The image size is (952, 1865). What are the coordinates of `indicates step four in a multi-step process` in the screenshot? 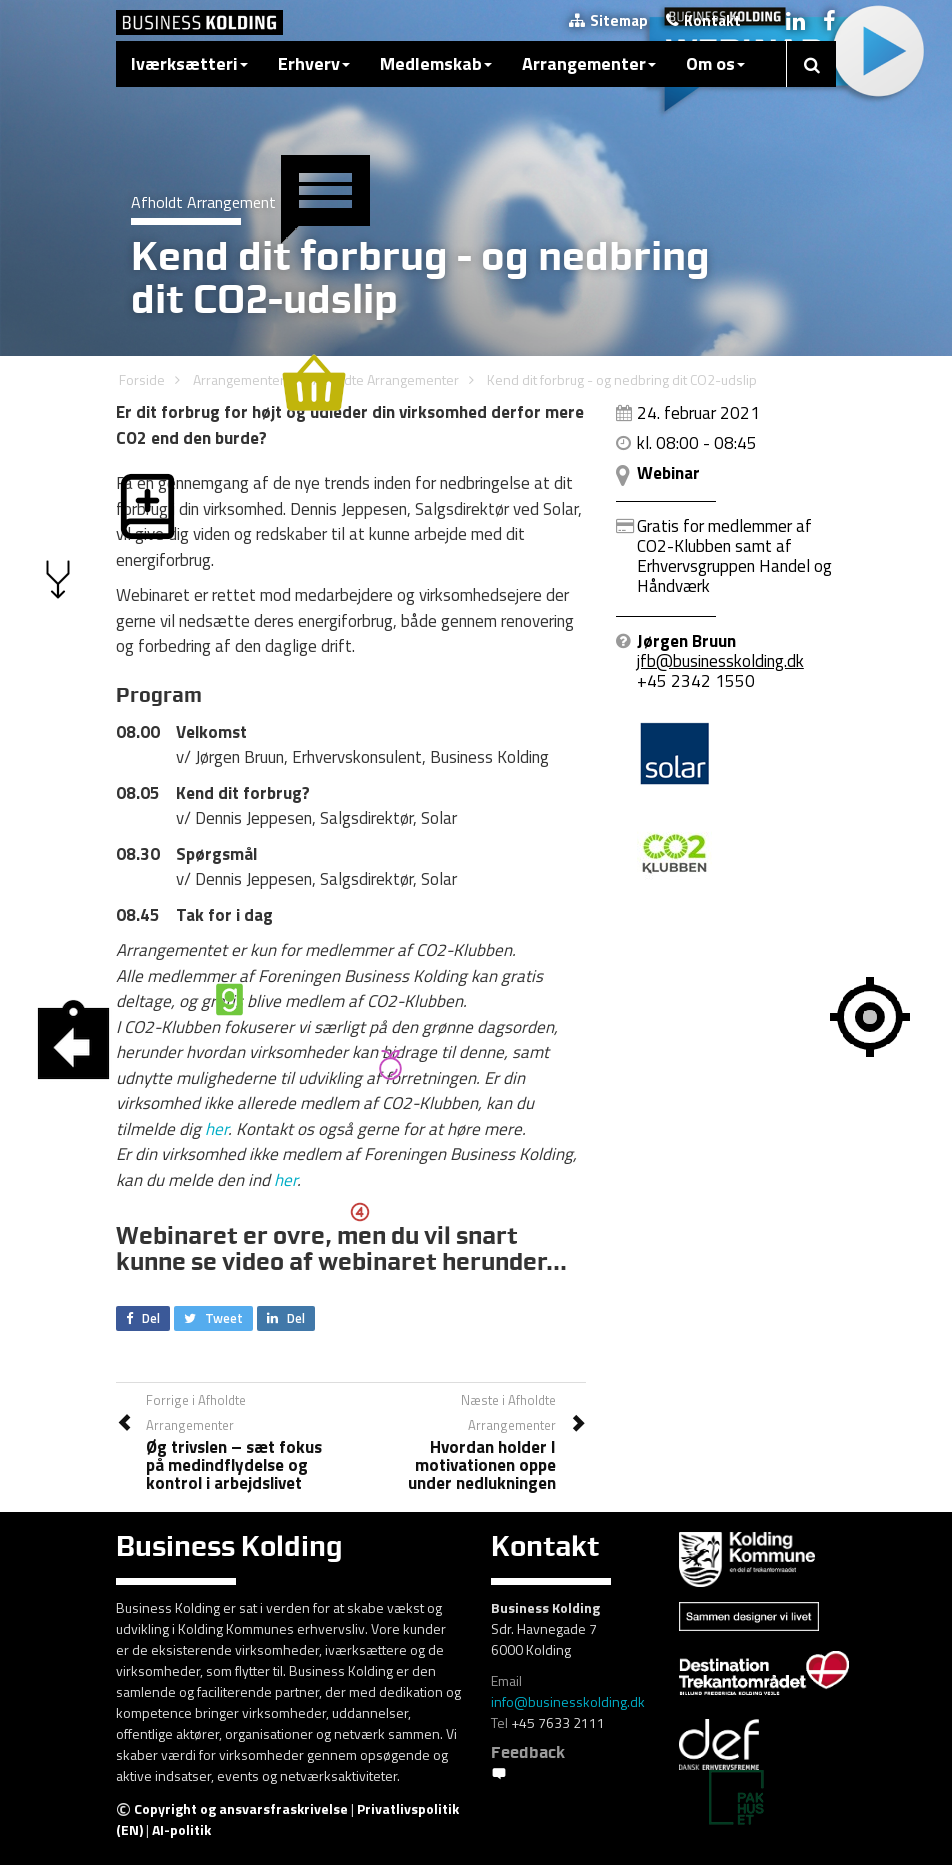 It's located at (360, 1212).